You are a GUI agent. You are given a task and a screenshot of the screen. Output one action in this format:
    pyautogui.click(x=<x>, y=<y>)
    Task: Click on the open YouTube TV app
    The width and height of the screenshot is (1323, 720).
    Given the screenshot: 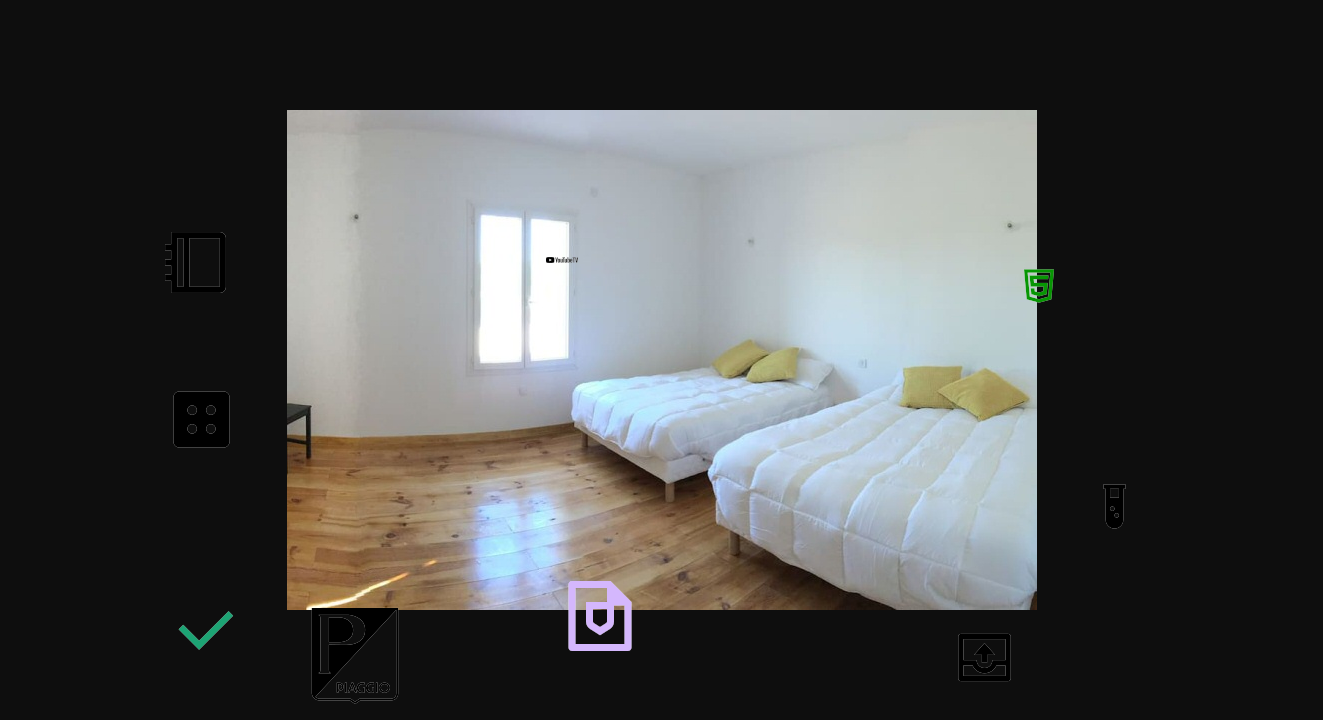 What is the action you would take?
    pyautogui.click(x=562, y=260)
    